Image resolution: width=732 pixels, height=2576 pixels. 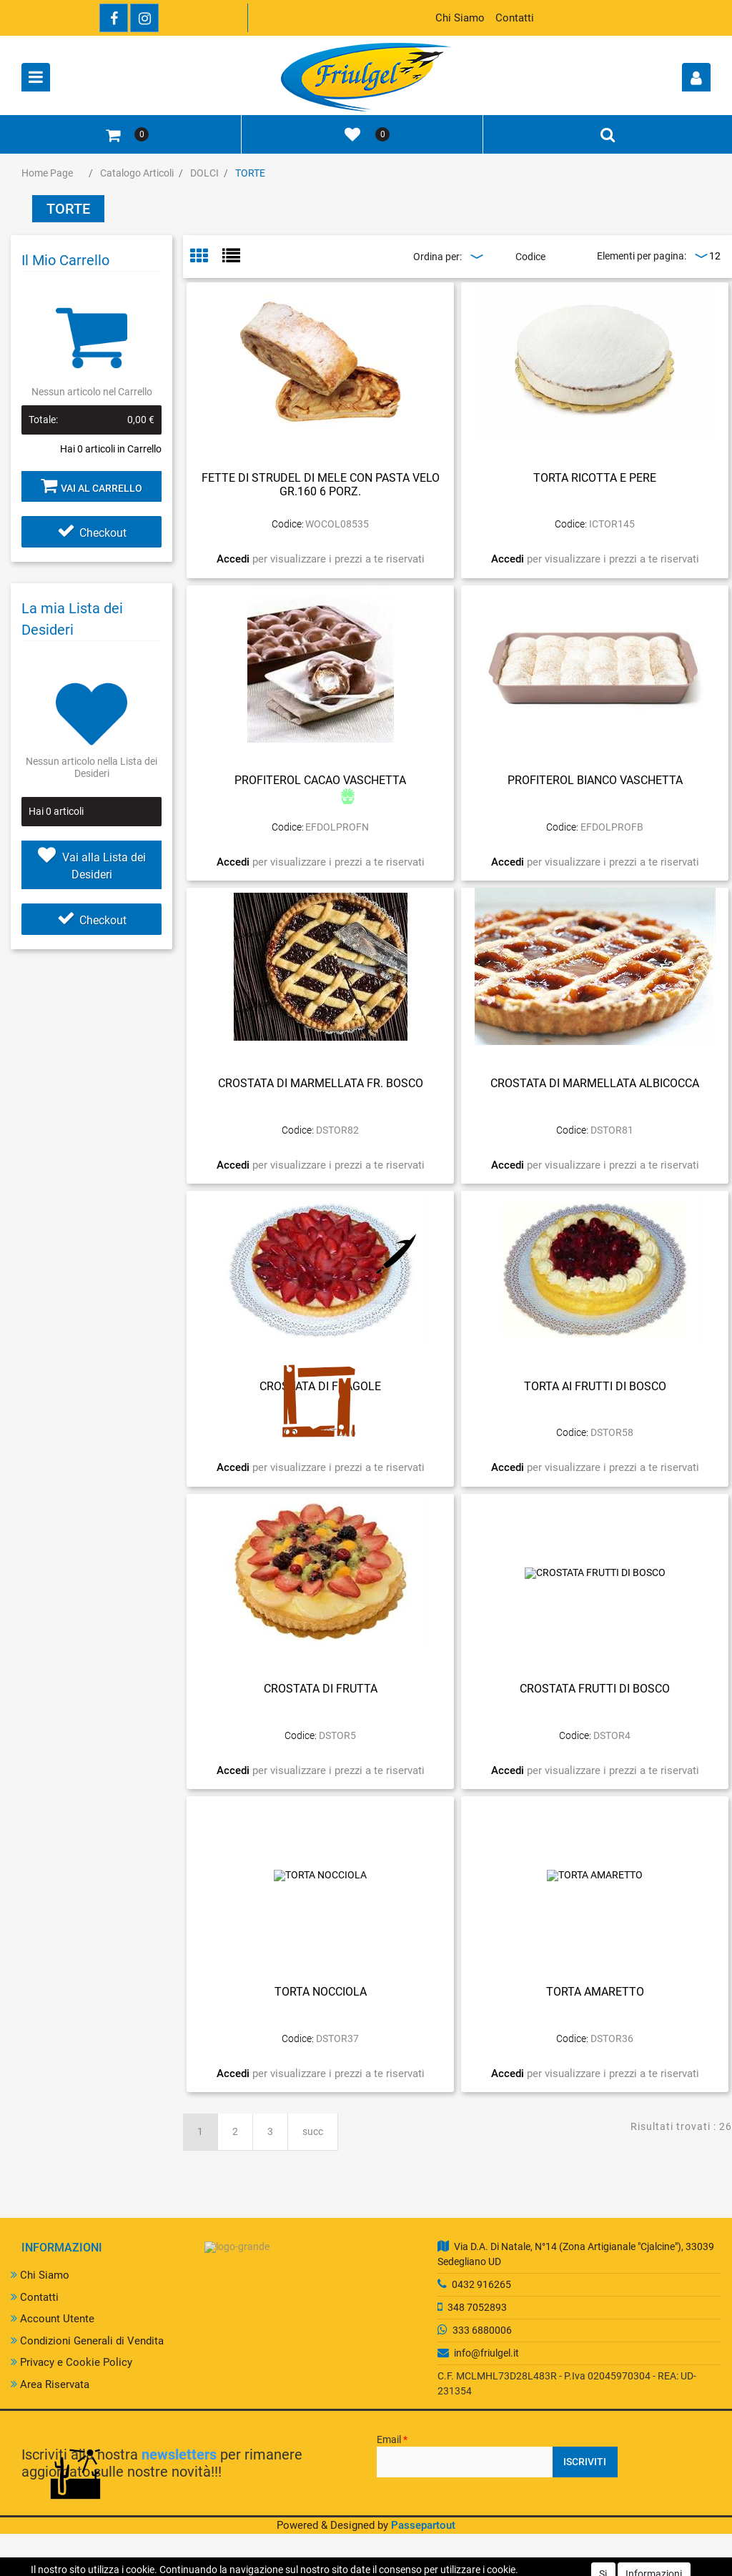 I want to click on select glaive weapon in game inventory, so click(x=396, y=1253).